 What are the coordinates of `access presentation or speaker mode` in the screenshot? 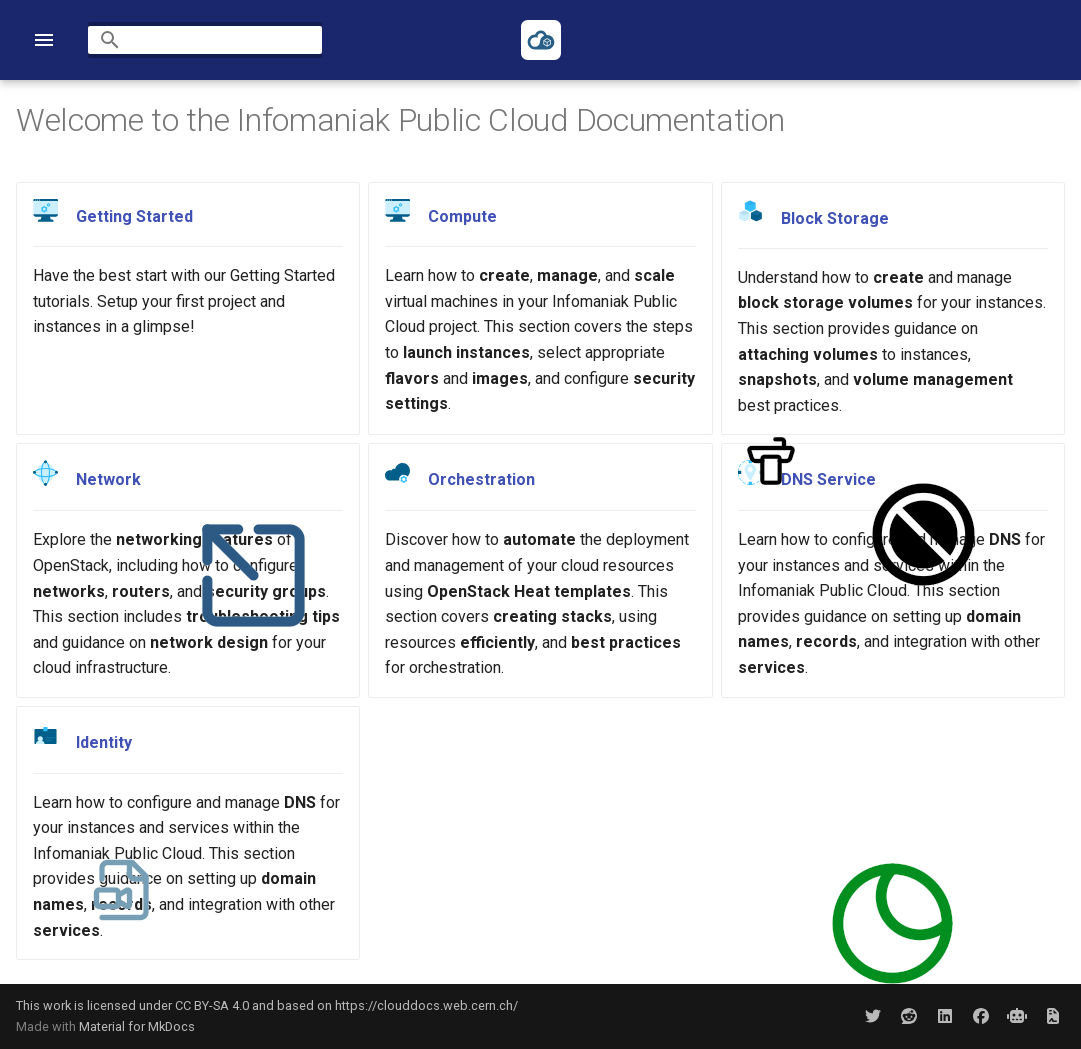 It's located at (771, 461).